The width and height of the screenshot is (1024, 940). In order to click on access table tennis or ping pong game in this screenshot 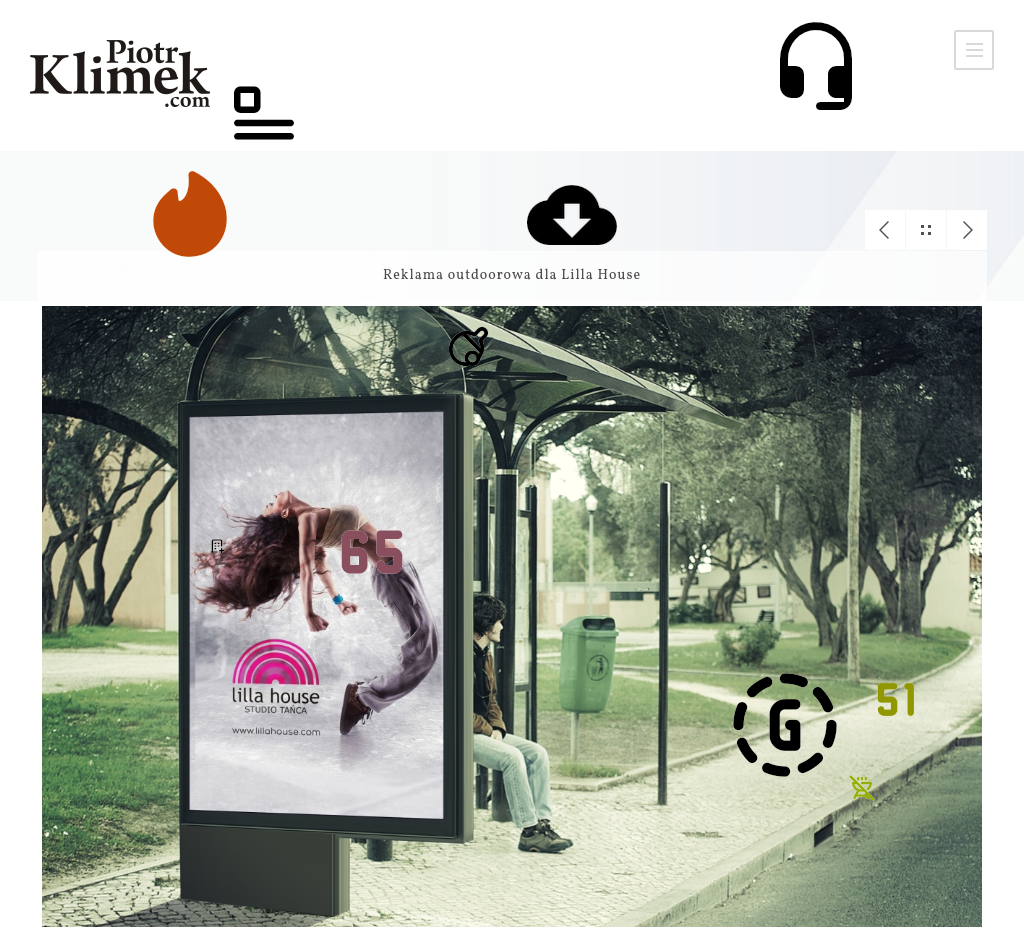, I will do `click(468, 346)`.